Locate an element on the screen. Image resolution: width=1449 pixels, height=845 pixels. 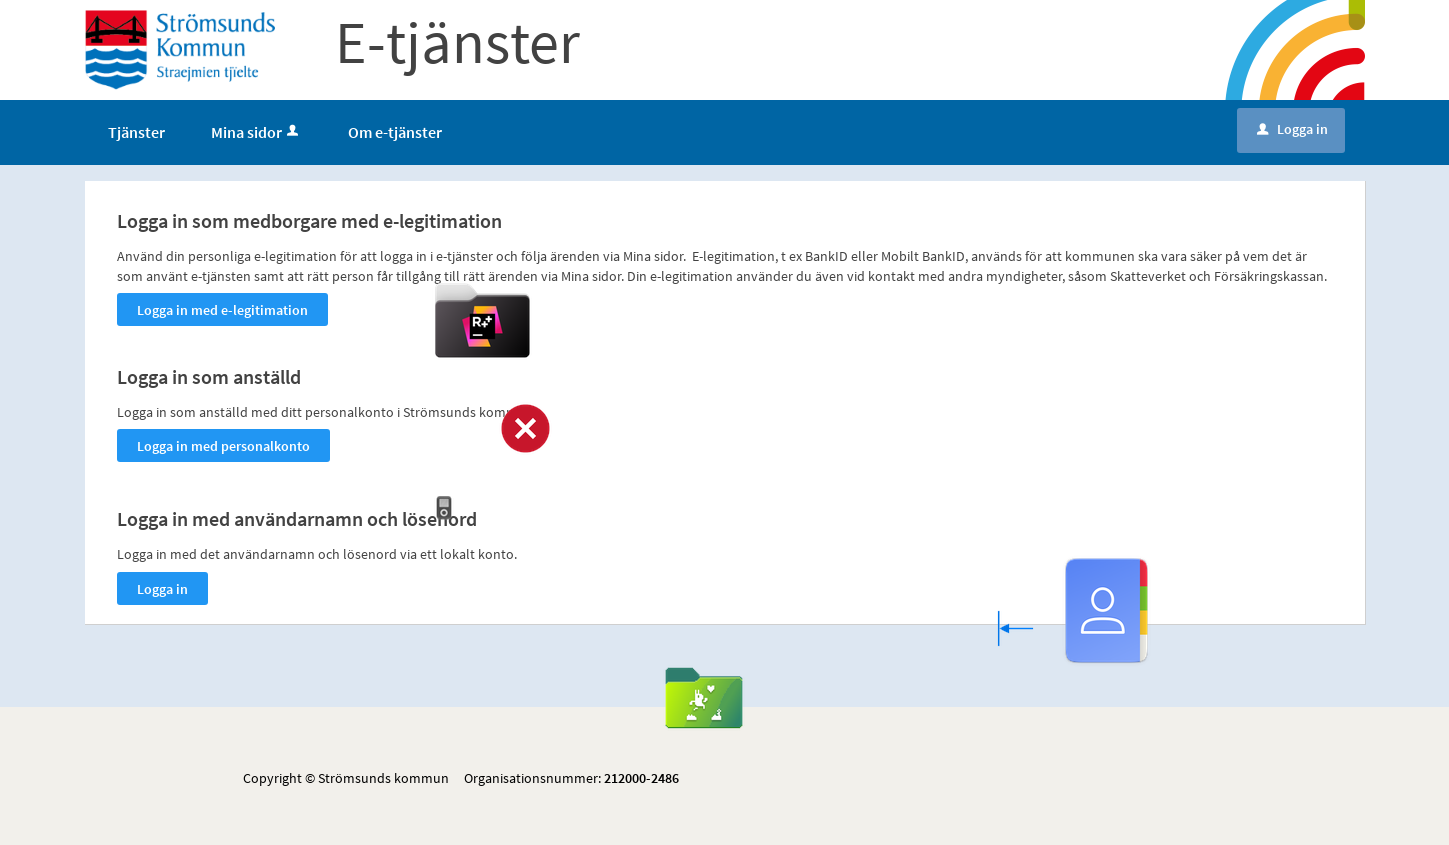
folder containing ReSharper C++ project files is located at coordinates (482, 323).